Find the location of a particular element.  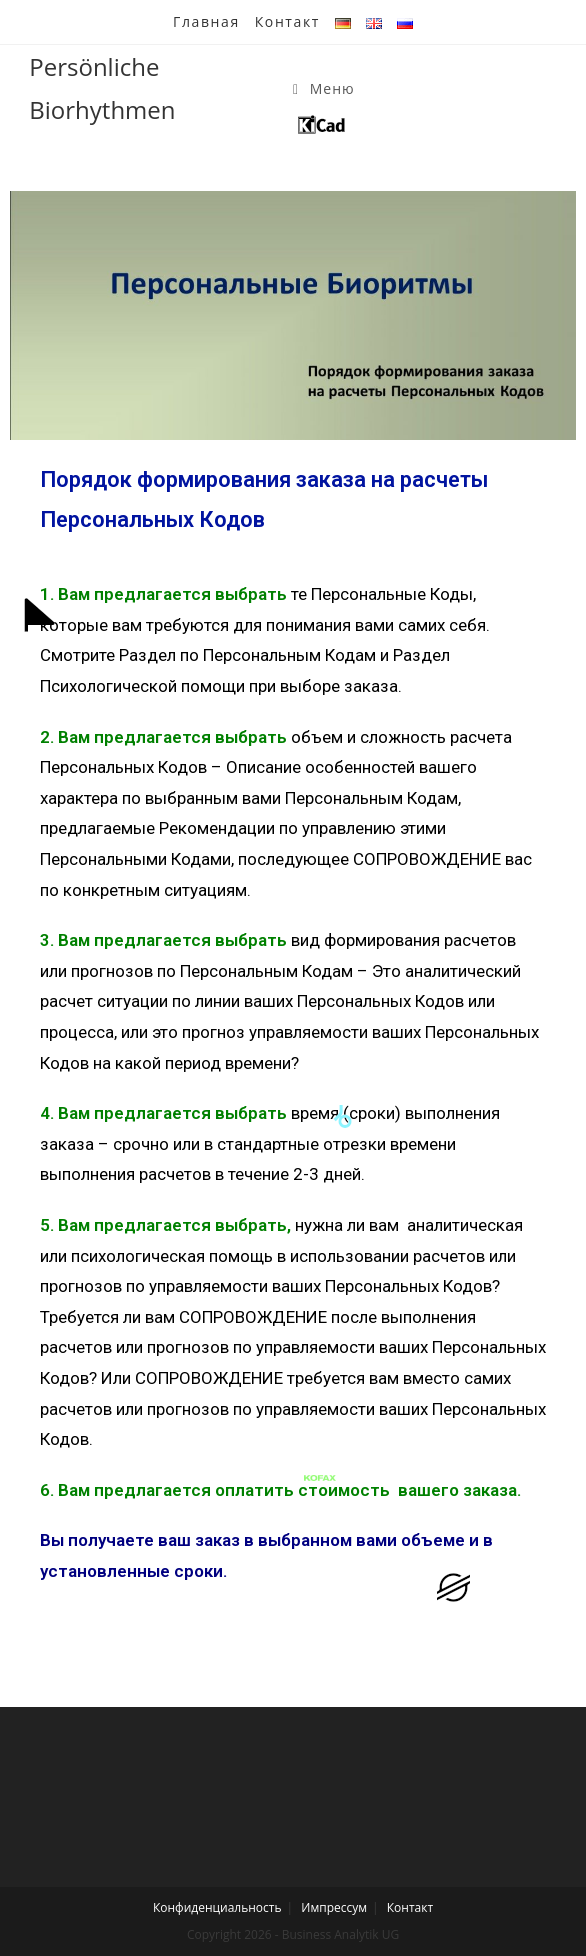

stellar cryptocurrency logo is located at coordinates (453, 1587).